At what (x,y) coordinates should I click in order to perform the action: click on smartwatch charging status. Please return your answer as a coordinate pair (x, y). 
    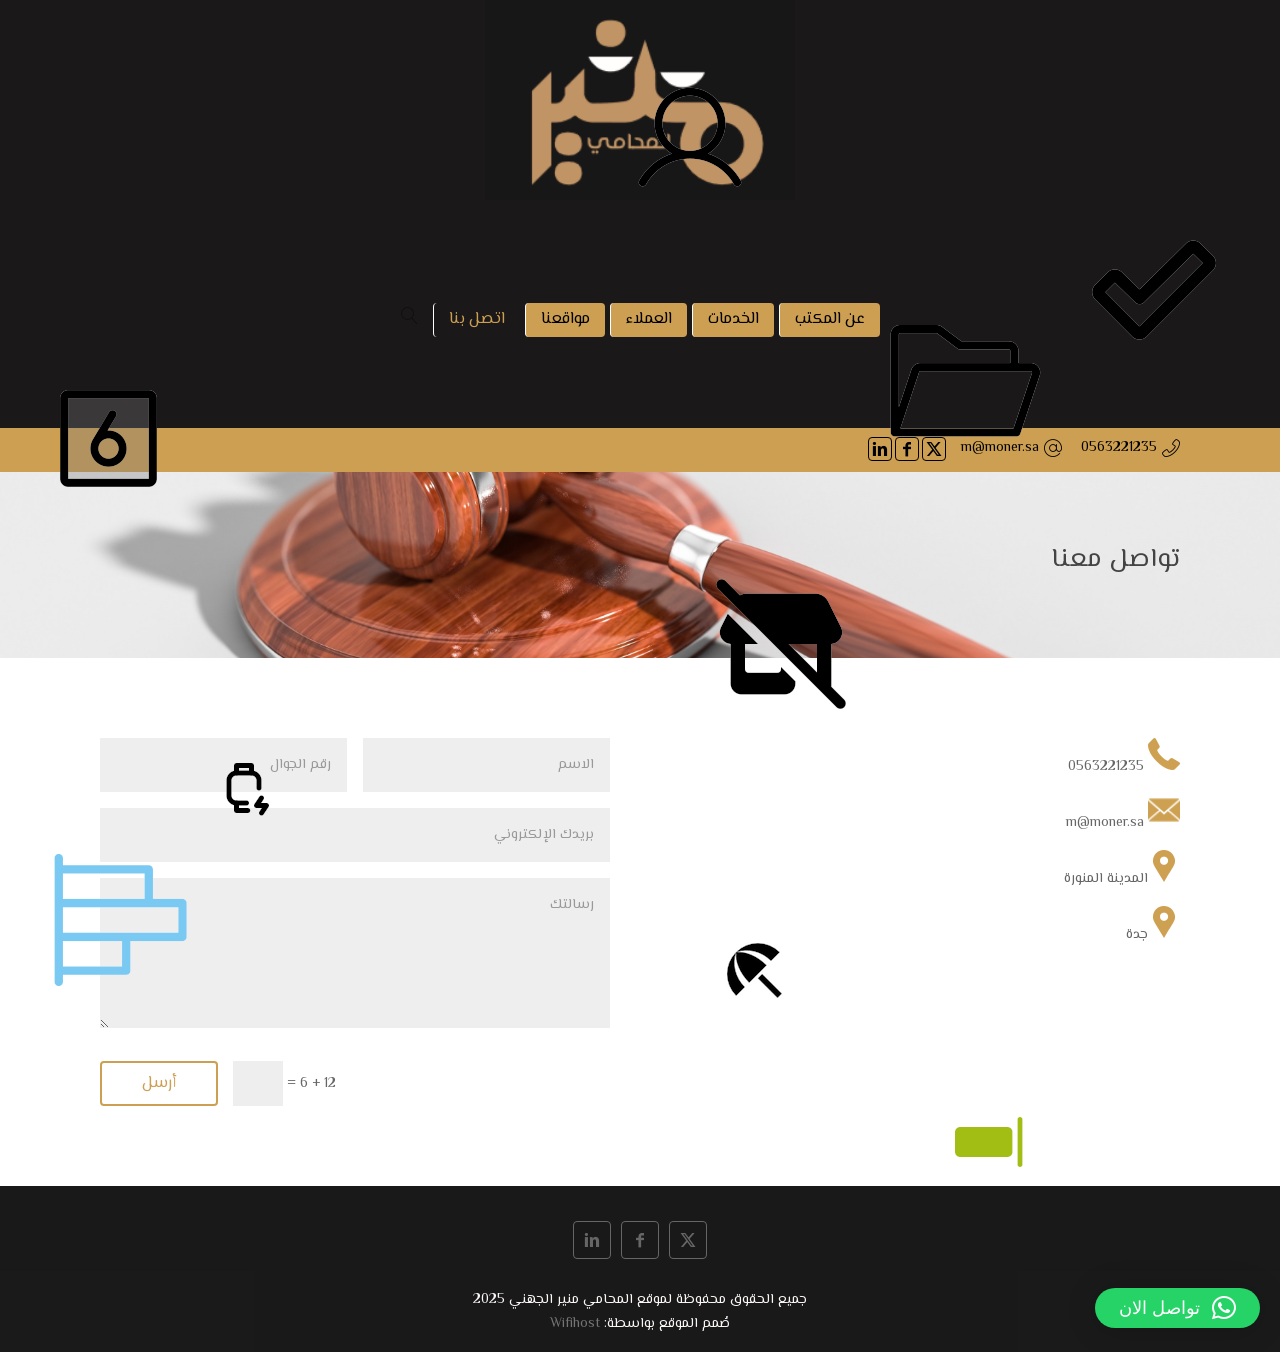
    Looking at the image, I should click on (244, 788).